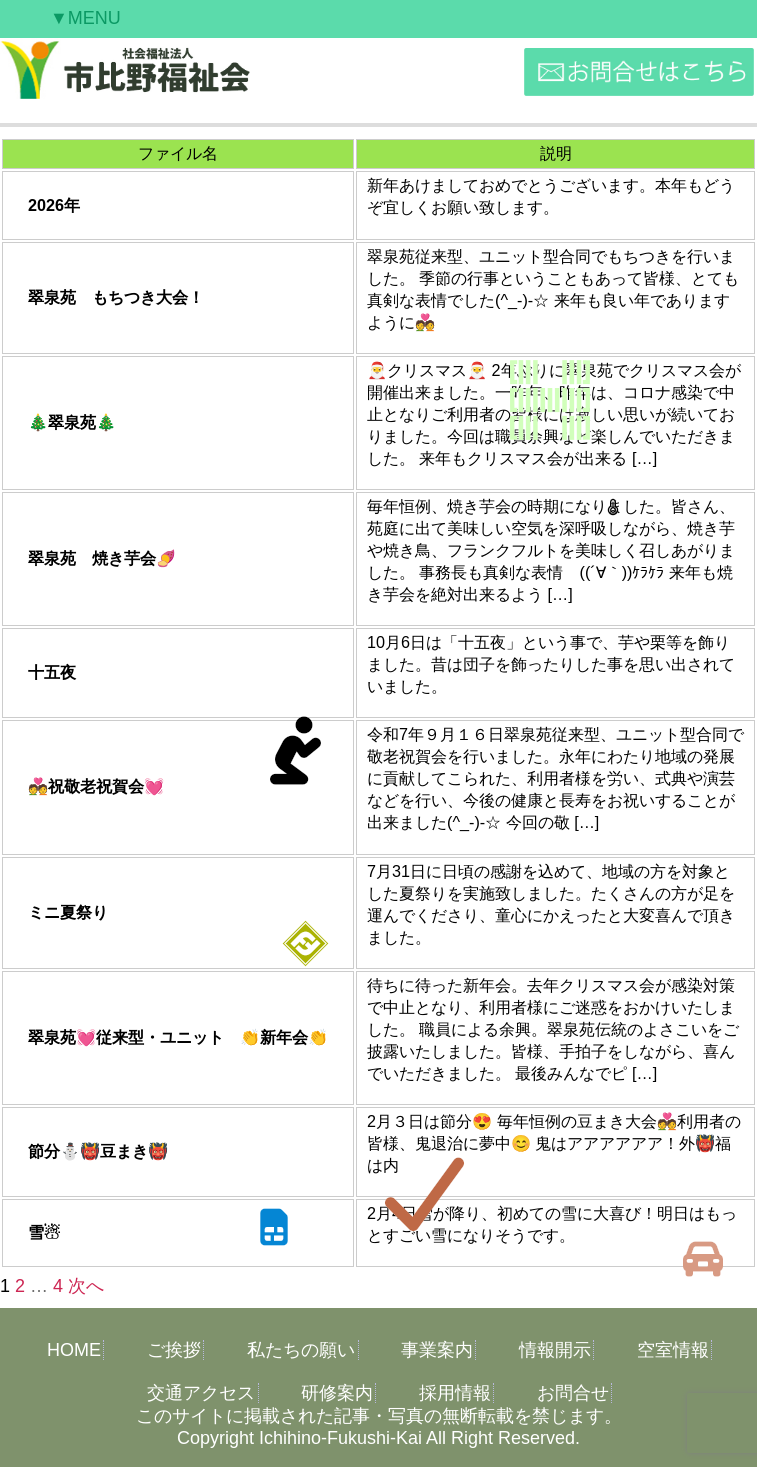 This screenshot has height=1467, width=757. What do you see at coordinates (613, 507) in the screenshot?
I see `indicates high temperature reading` at bounding box center [613, 507].